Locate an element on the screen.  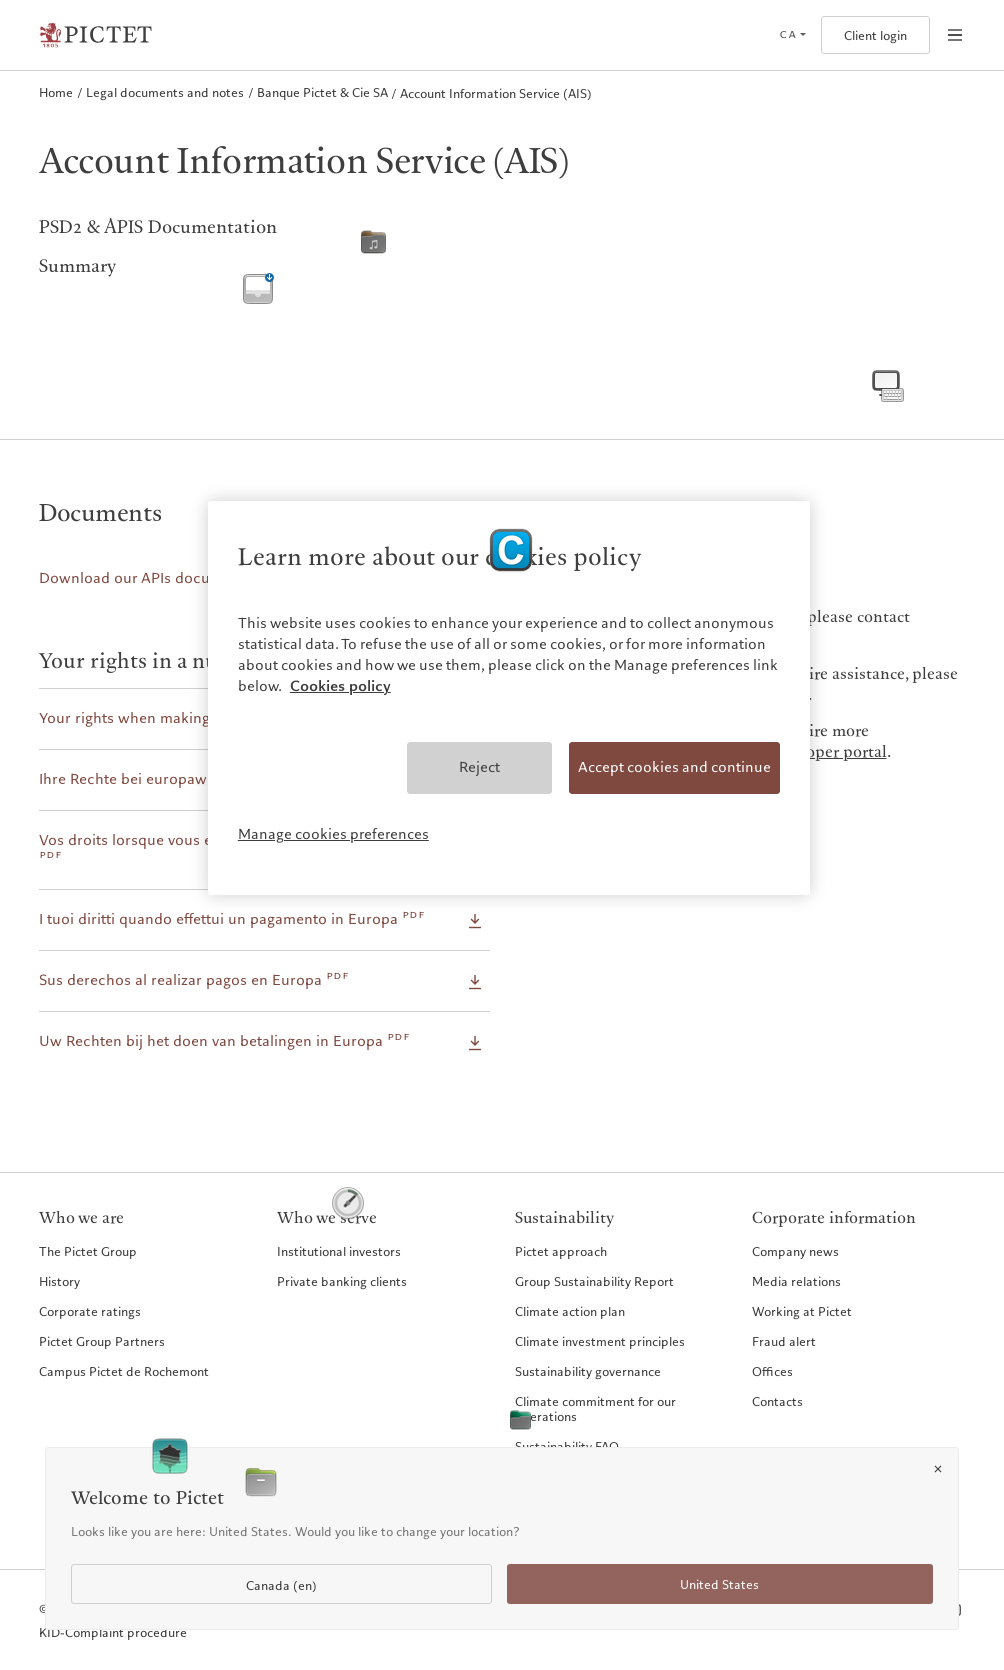
access computer or desktop settings is located at coordinates (888, 386).